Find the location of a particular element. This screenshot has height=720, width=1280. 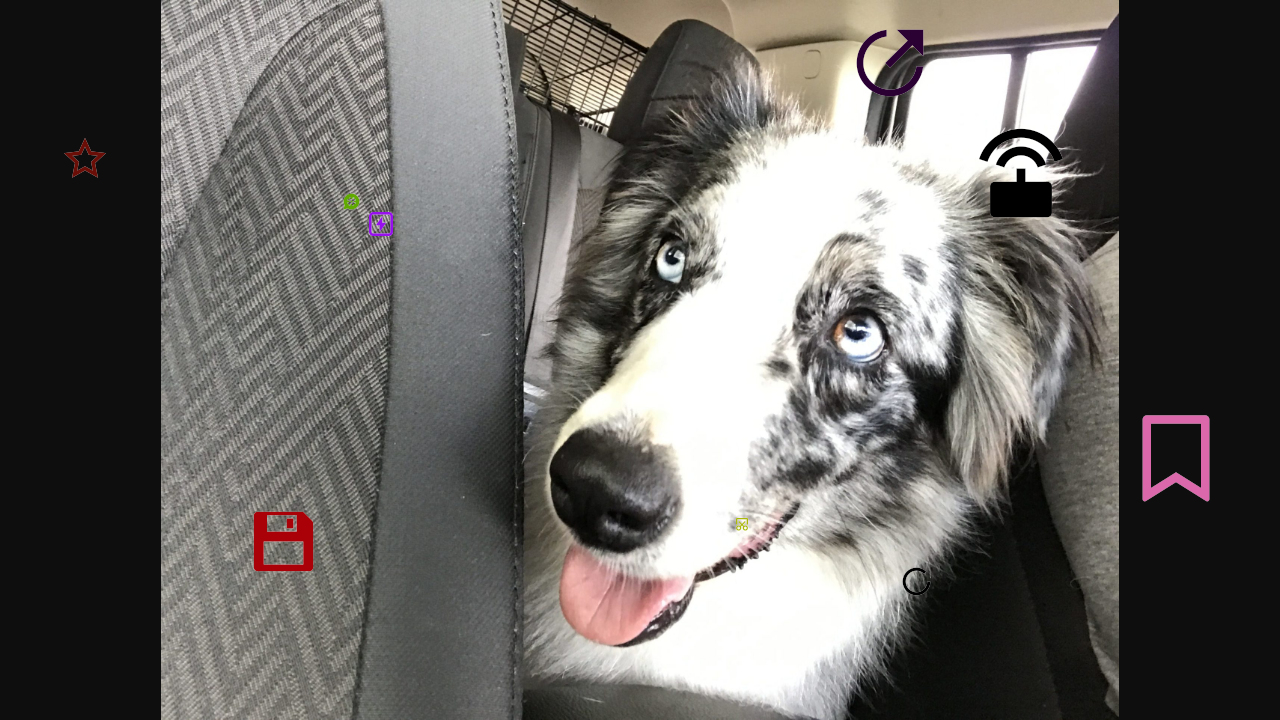

share this content is located at coordinates (890, 63).